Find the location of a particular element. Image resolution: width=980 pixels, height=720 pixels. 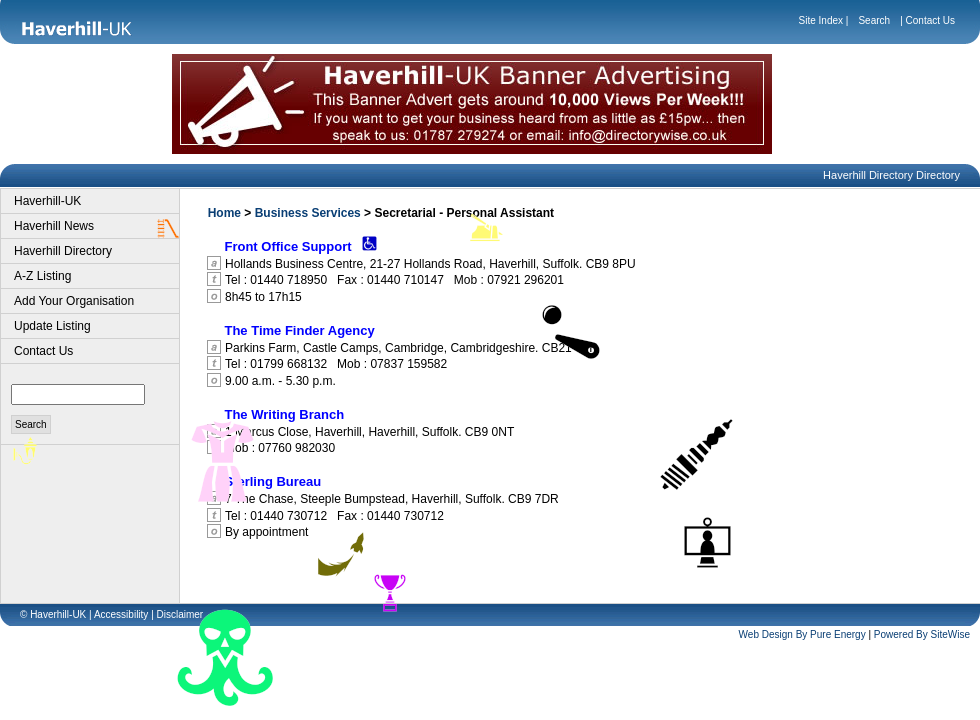

butter ingredient in a cooking or recipe game is located at coordinates (486, 227).